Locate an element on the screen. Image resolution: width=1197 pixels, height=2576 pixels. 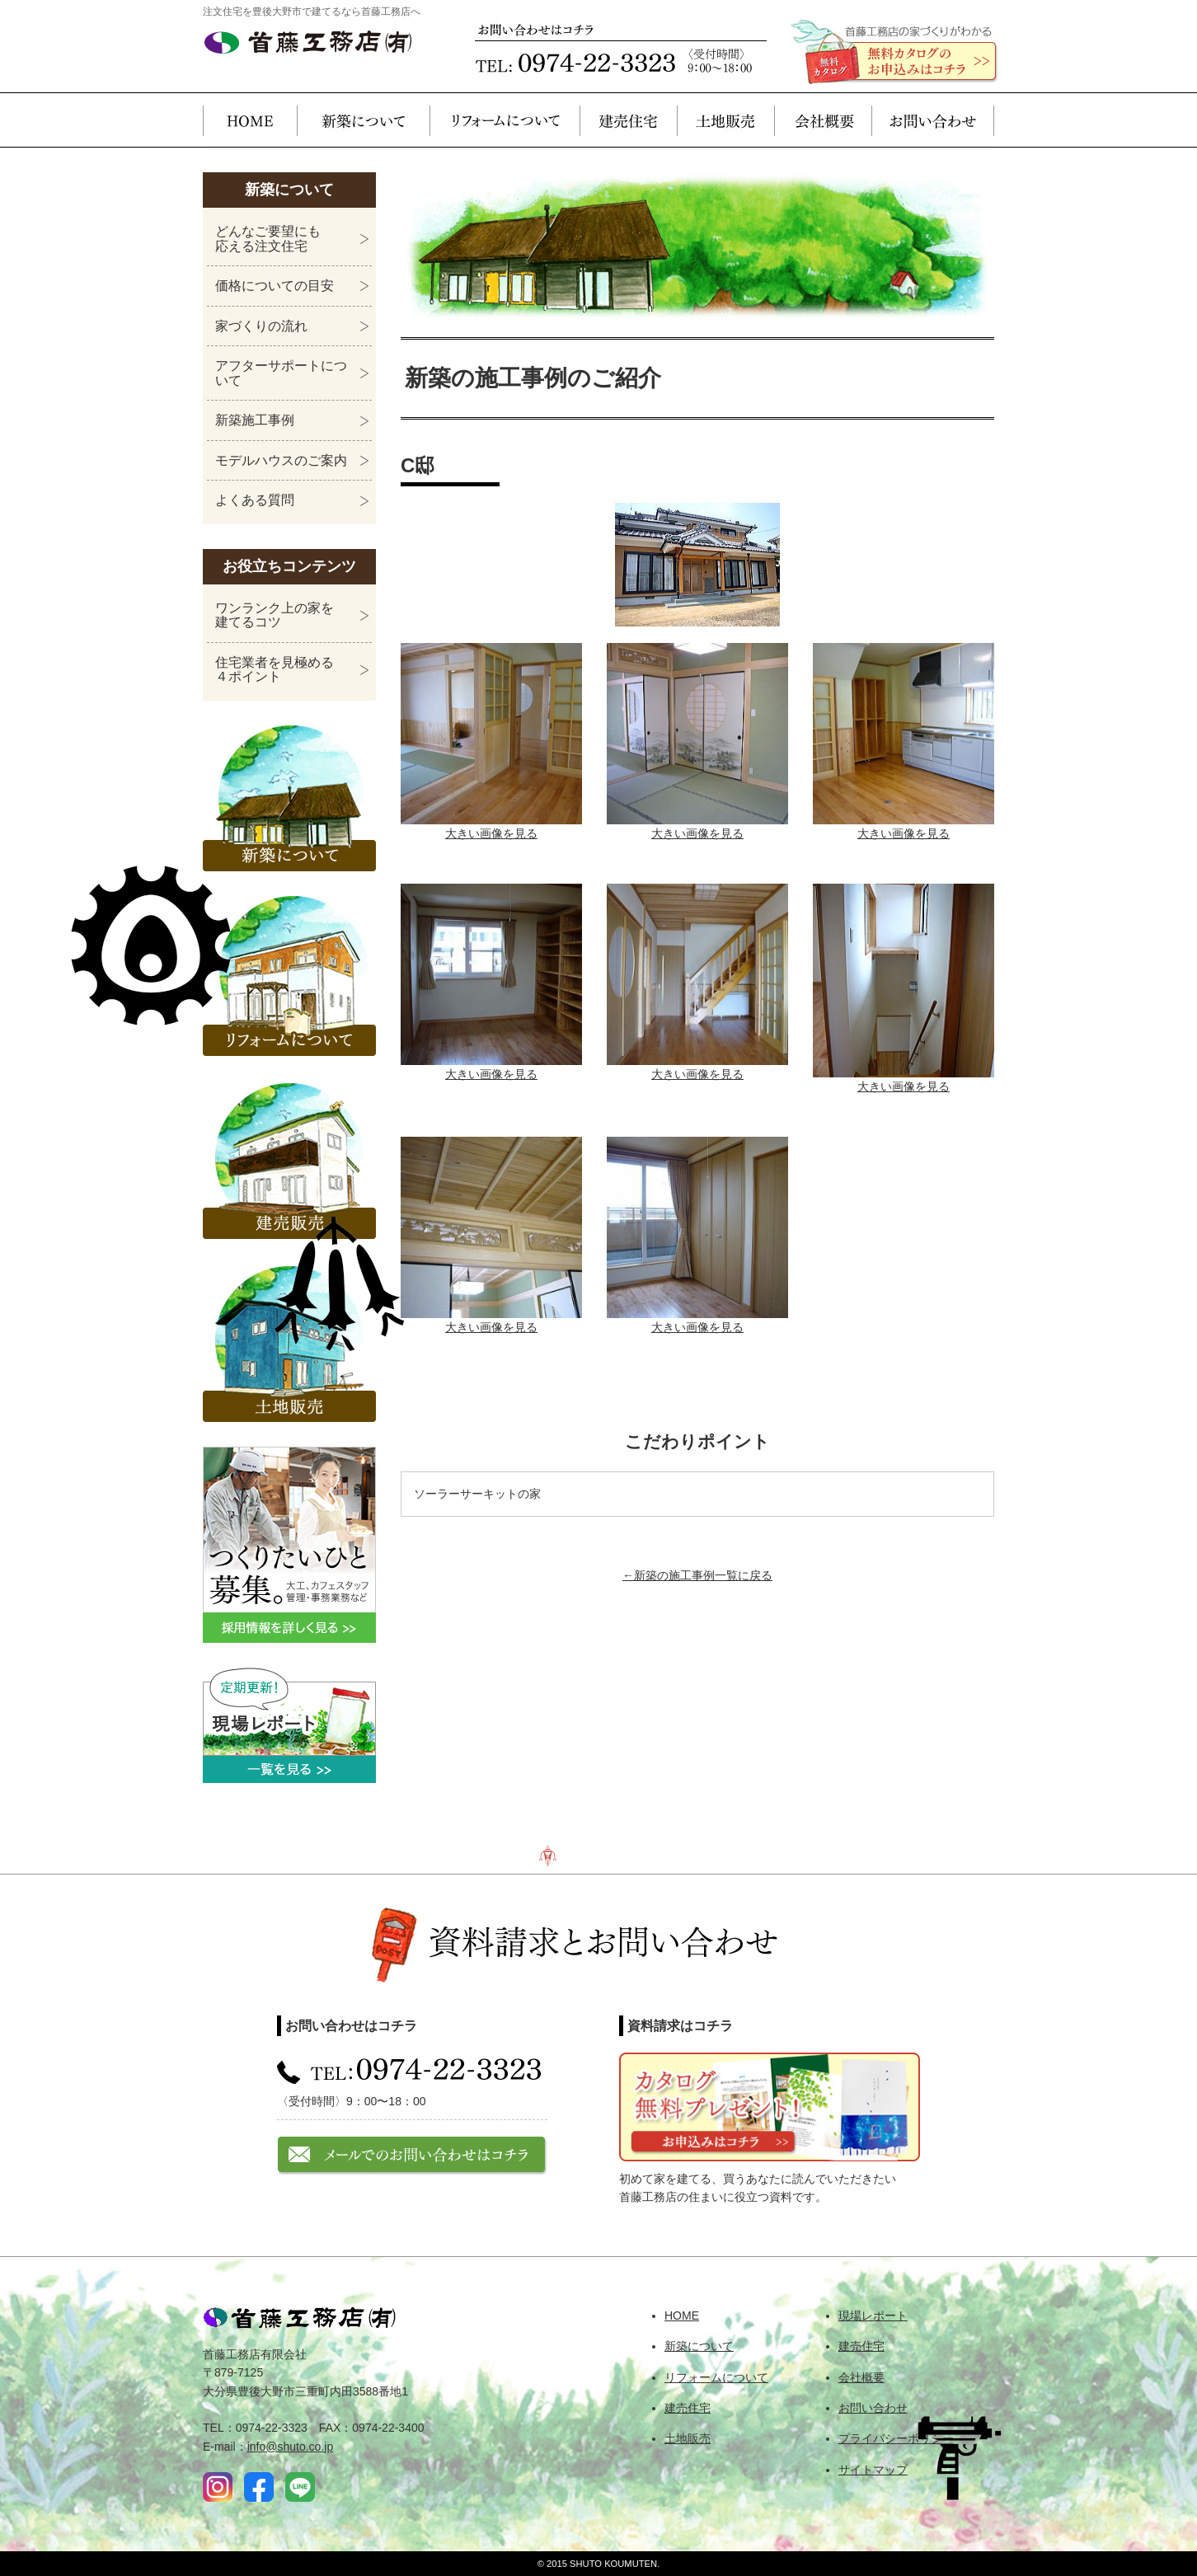
cantua flower icon for botanical or nature-themed game element is located at coordinates (339, 1283).